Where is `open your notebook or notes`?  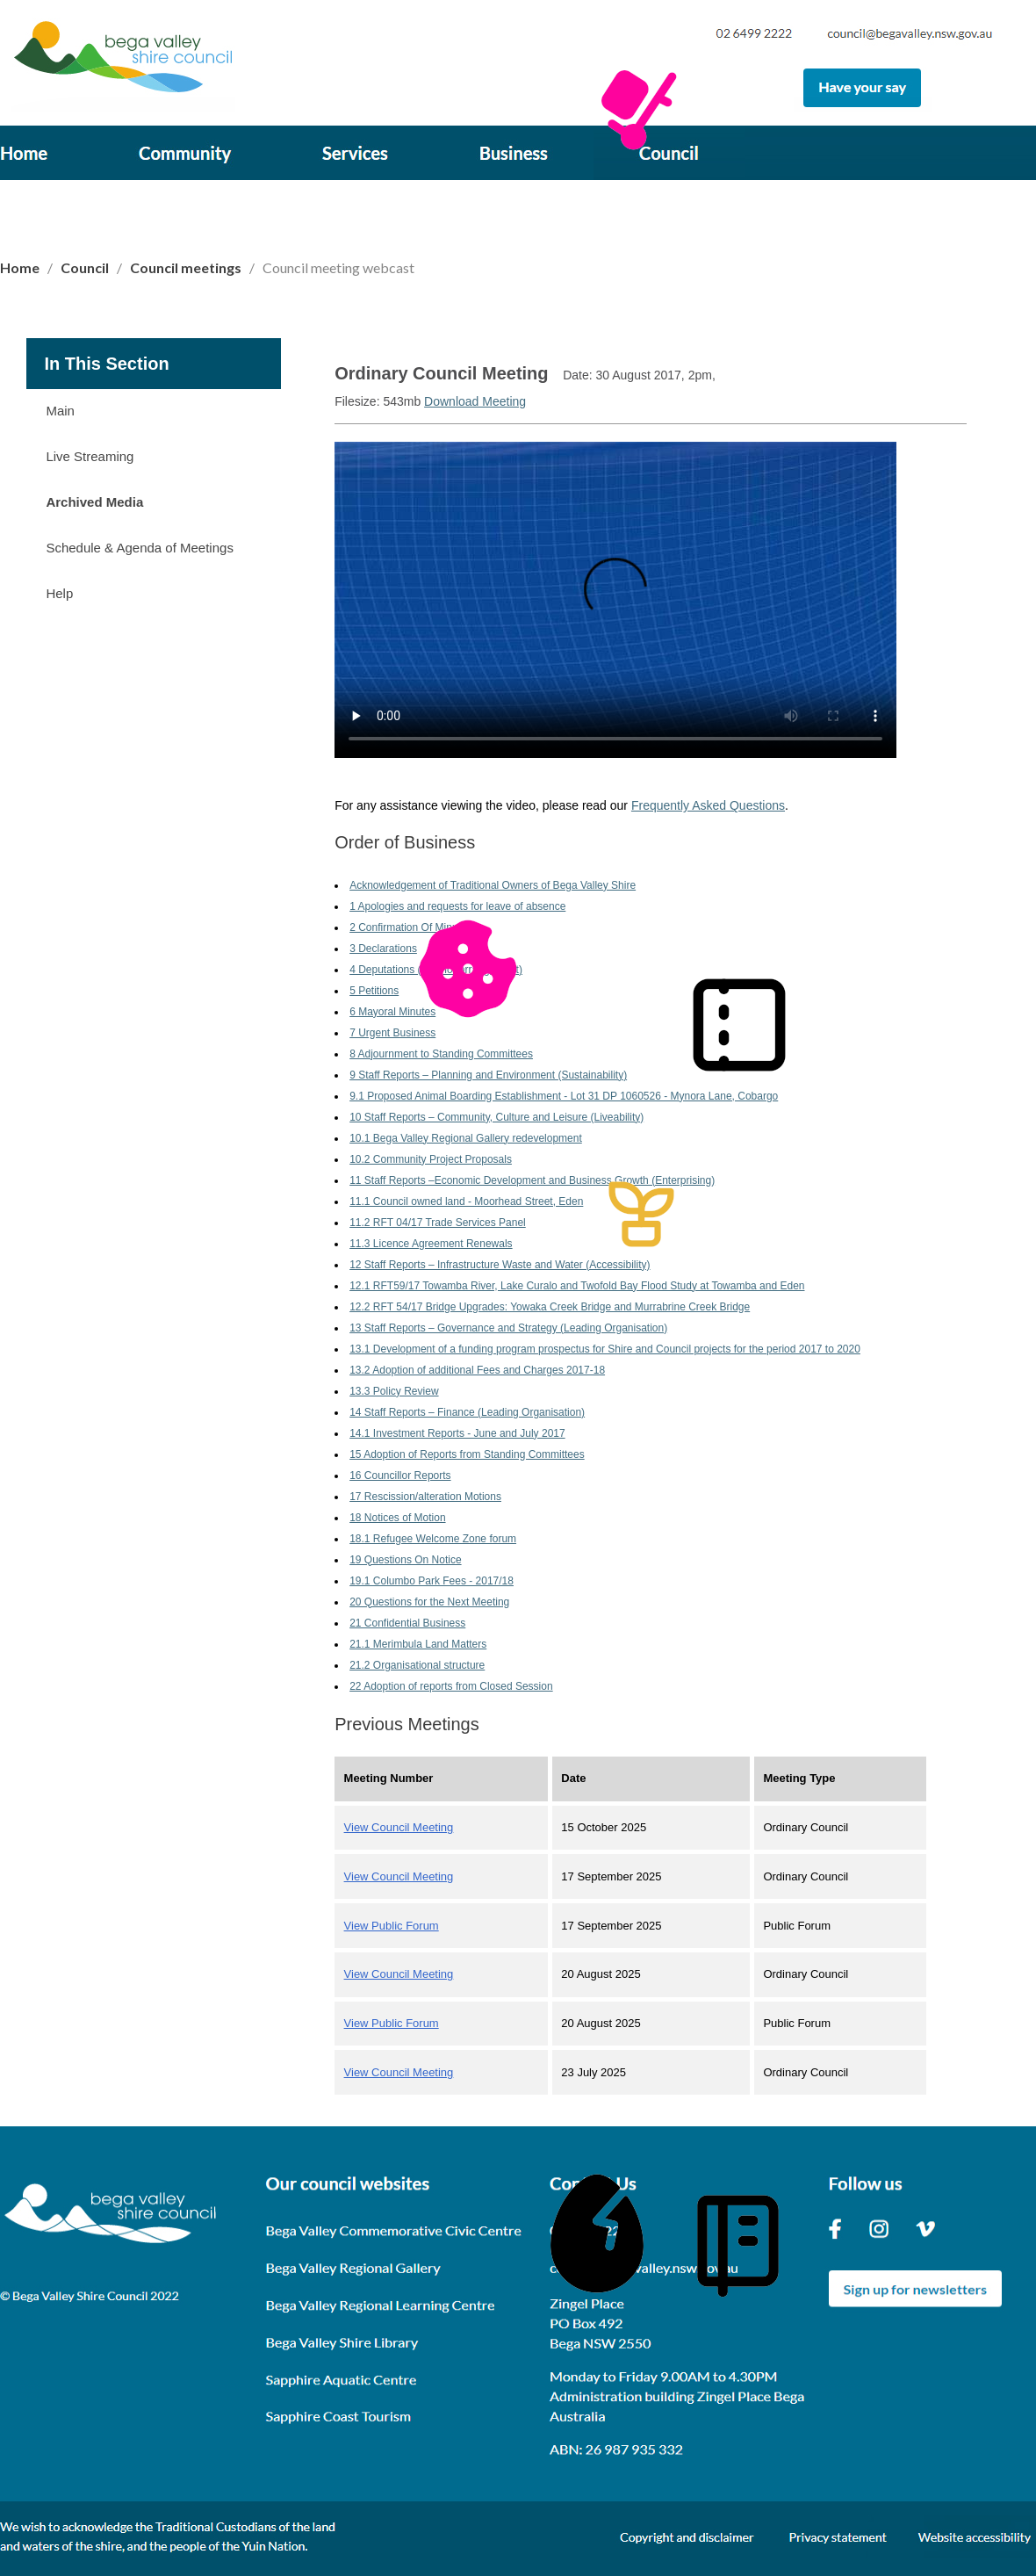
open your notebook or notes is located at coordinates (737, 2240).